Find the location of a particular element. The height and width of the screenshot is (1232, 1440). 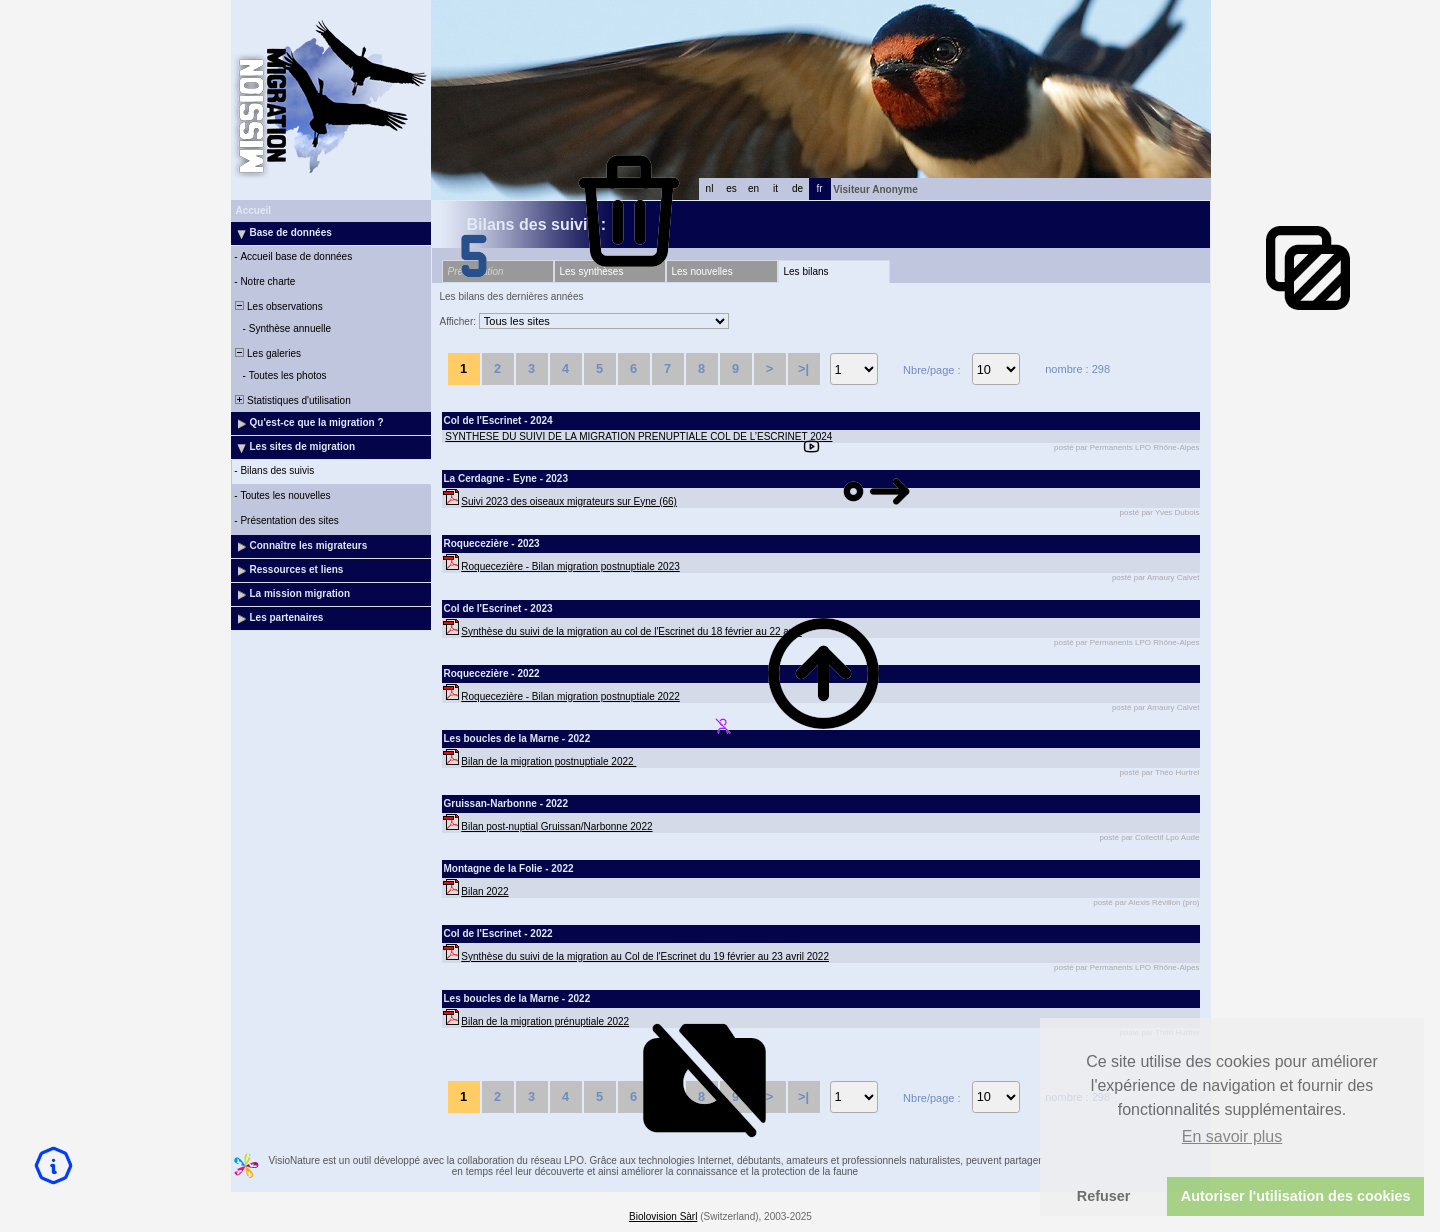

select multiple items or objects is located at coordinates (1308, 268).